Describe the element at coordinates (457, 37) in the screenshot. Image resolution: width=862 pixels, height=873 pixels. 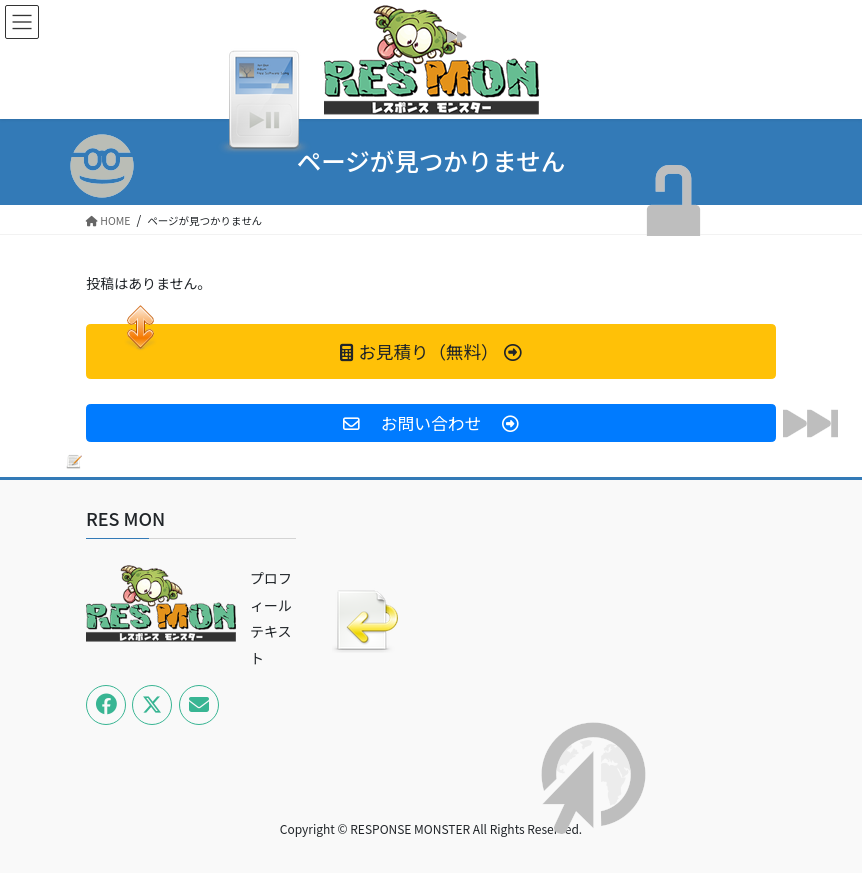
I see `skip forward in media playback` at that location.